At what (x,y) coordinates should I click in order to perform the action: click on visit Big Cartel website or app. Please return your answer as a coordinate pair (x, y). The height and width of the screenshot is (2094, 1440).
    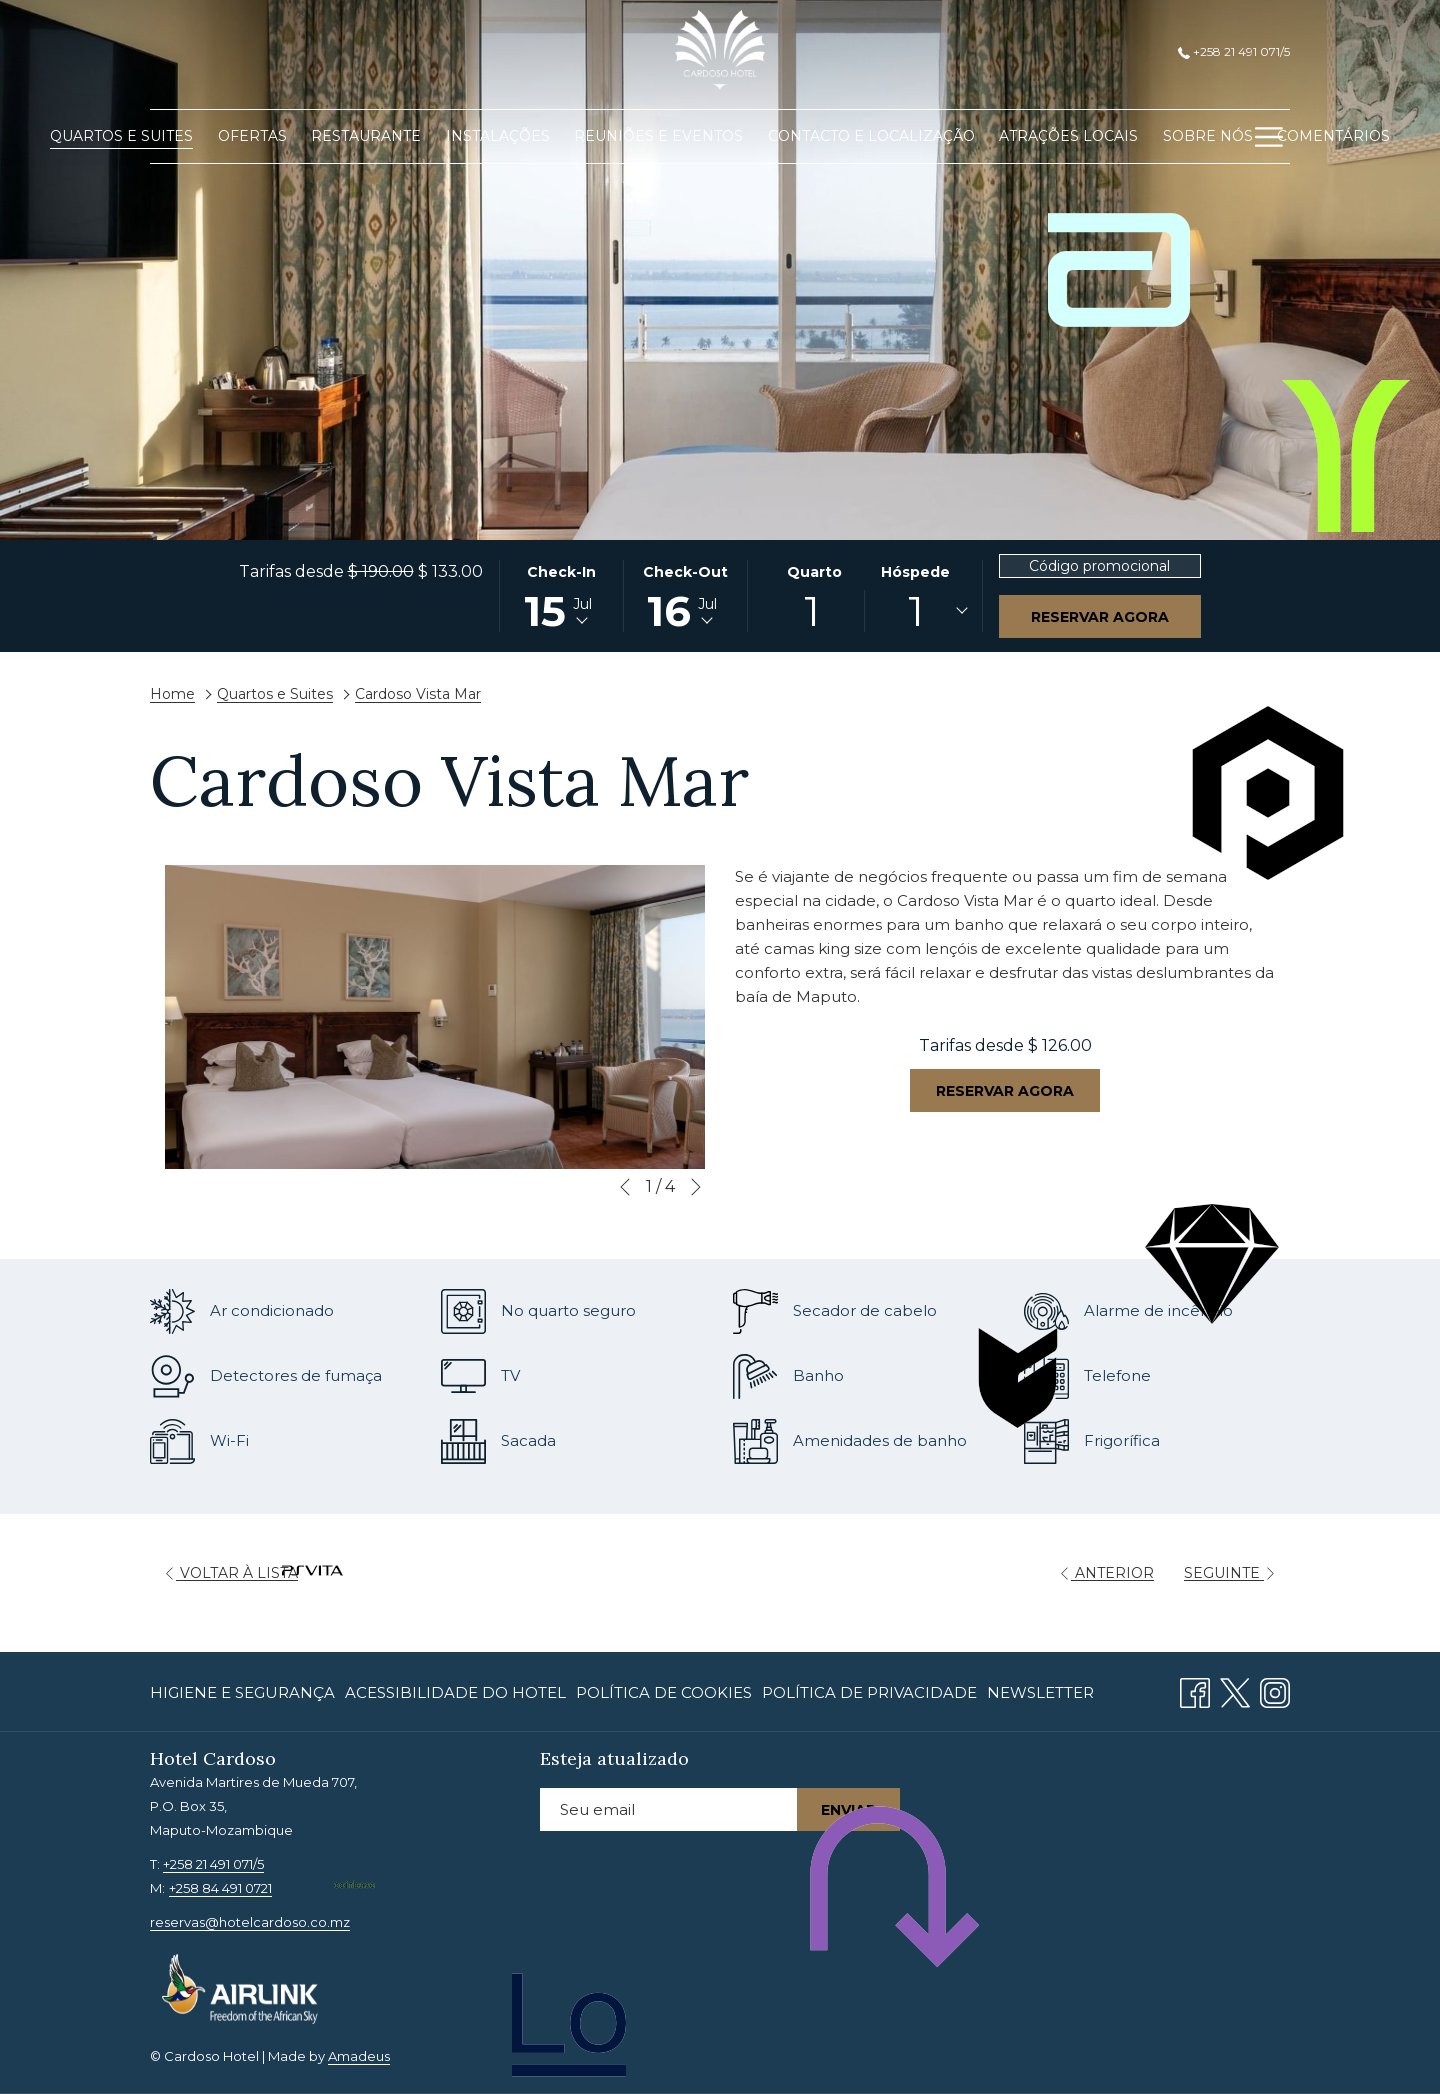
    Looking at the image, I should click on (1018, 1378).